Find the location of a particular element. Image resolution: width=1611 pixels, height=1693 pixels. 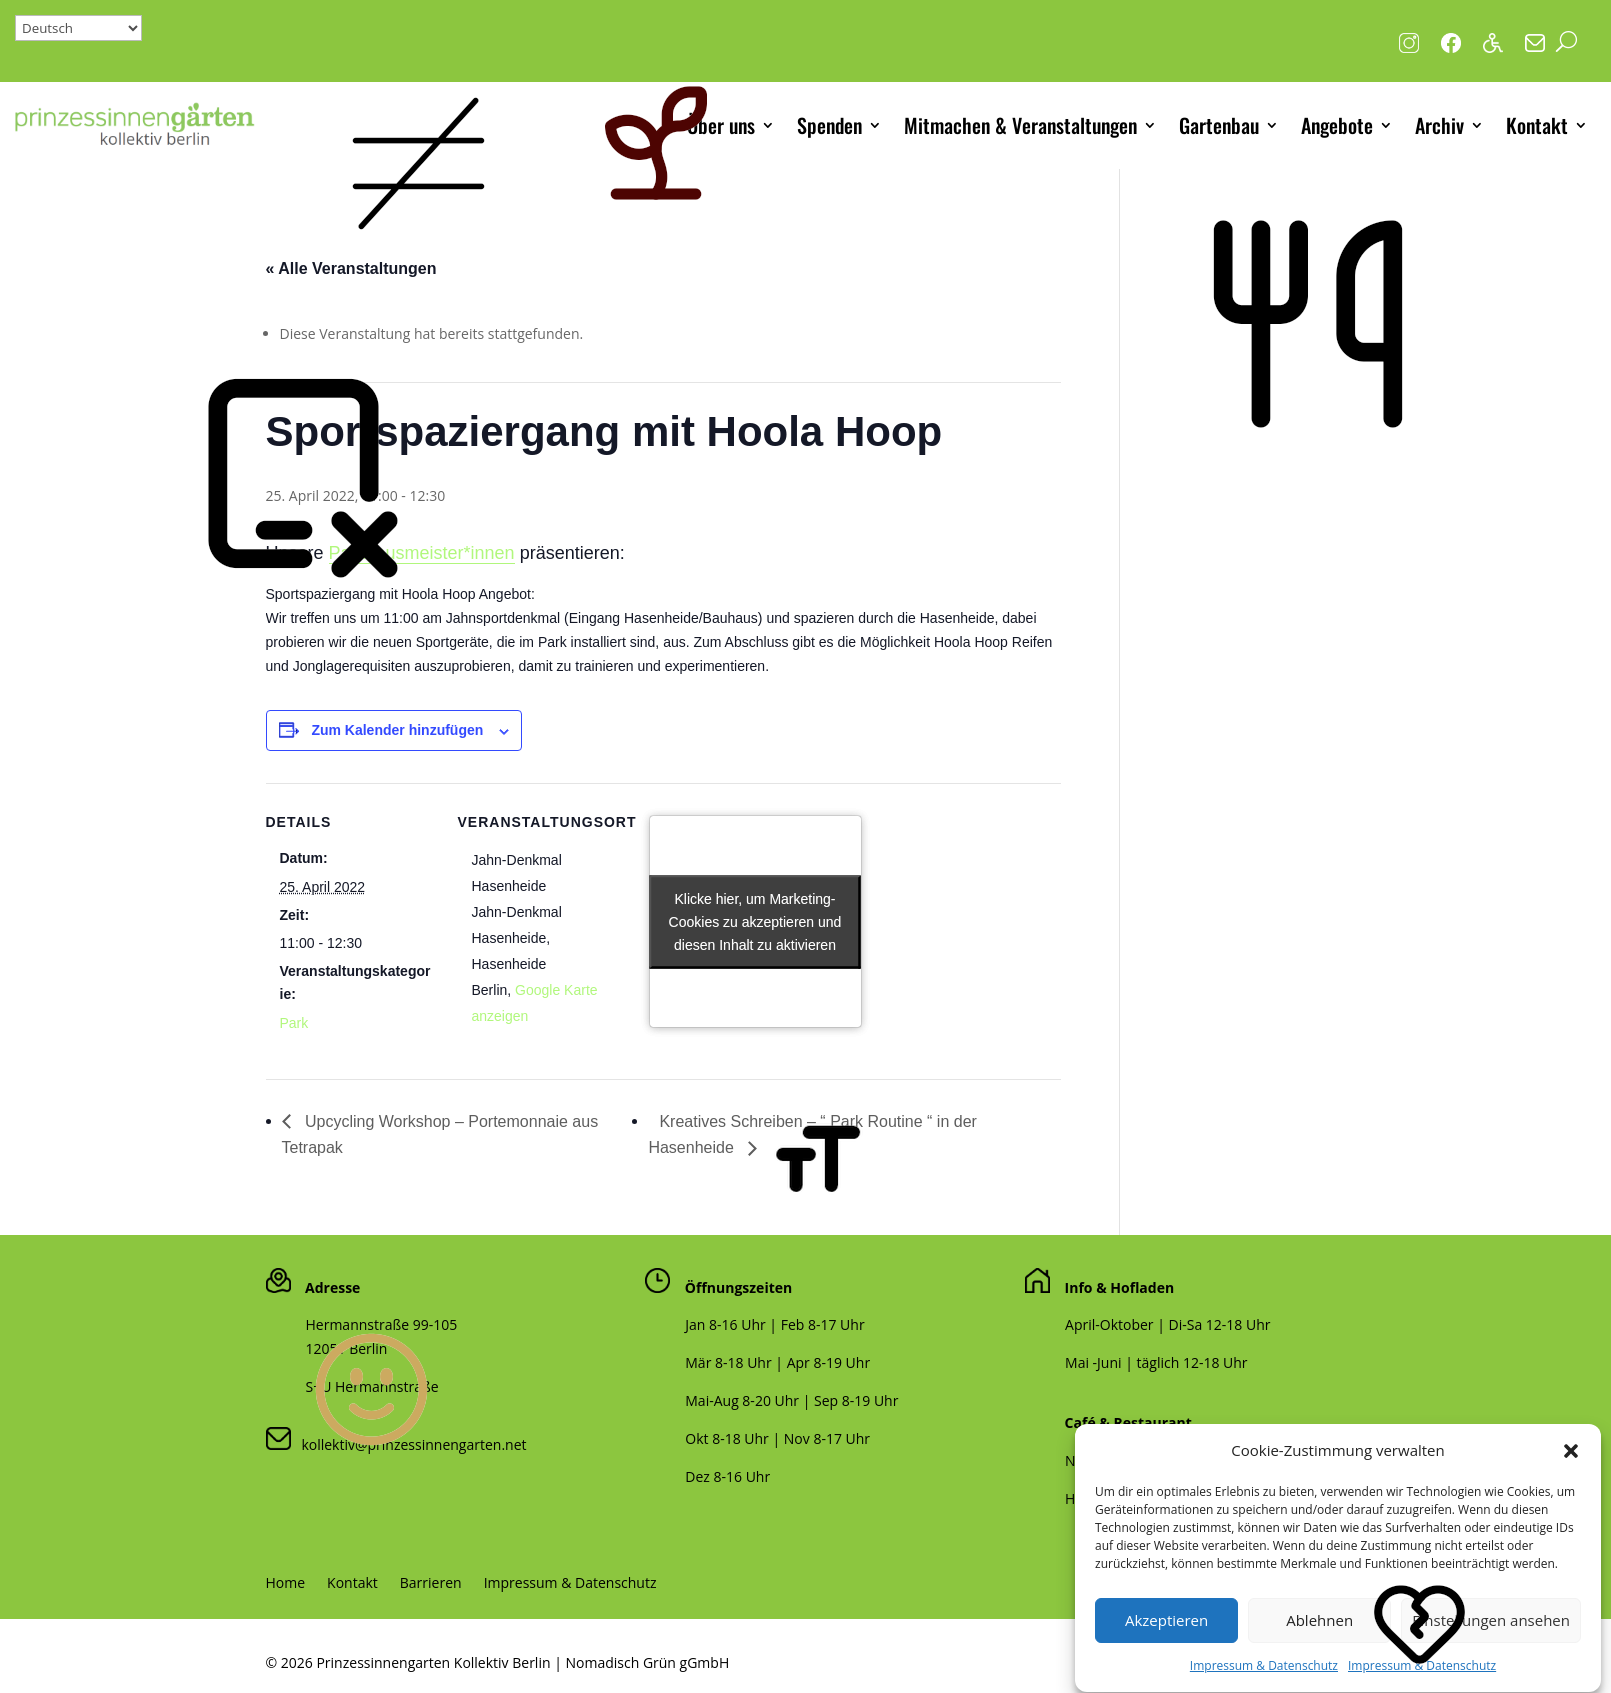

browse restaurants or dining options is located at coordinates (1308, 324).